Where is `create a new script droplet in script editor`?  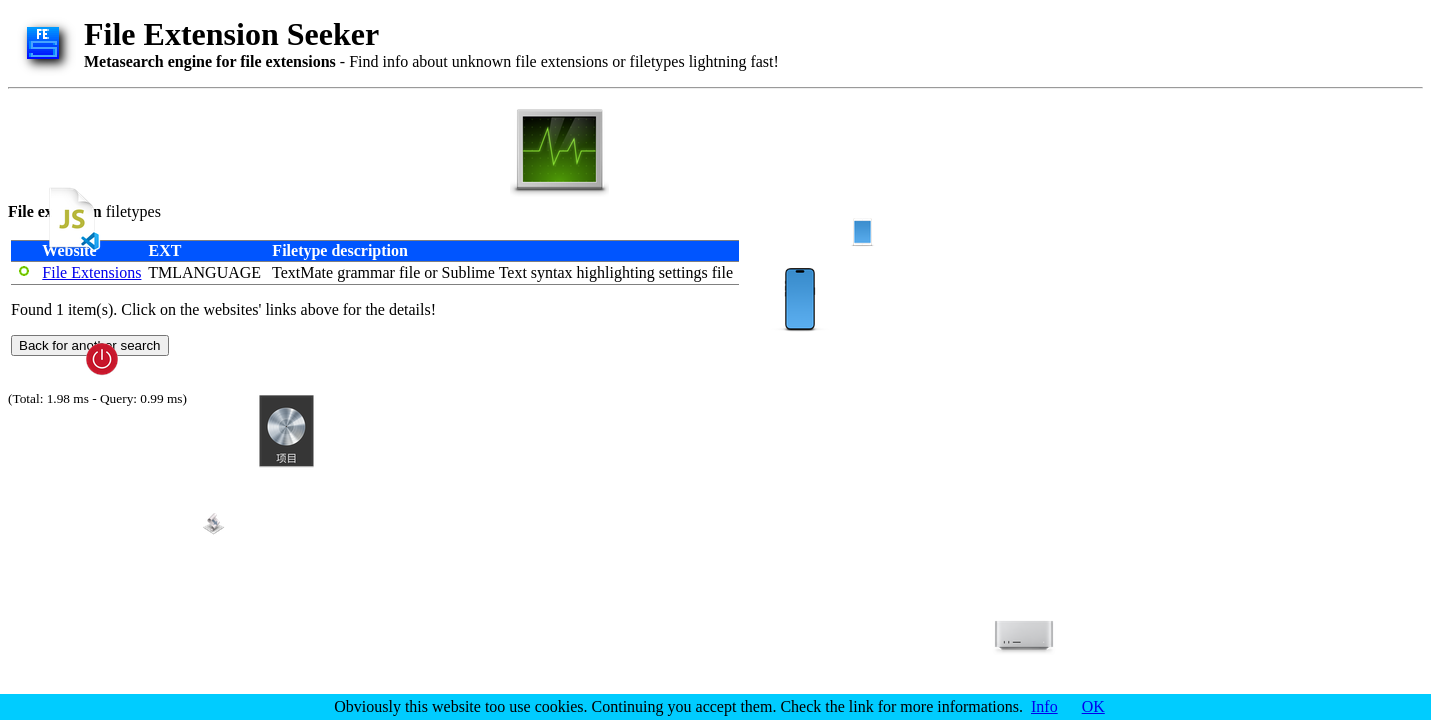
create a new script droplet in script editor is located at coordinates (213, 523).